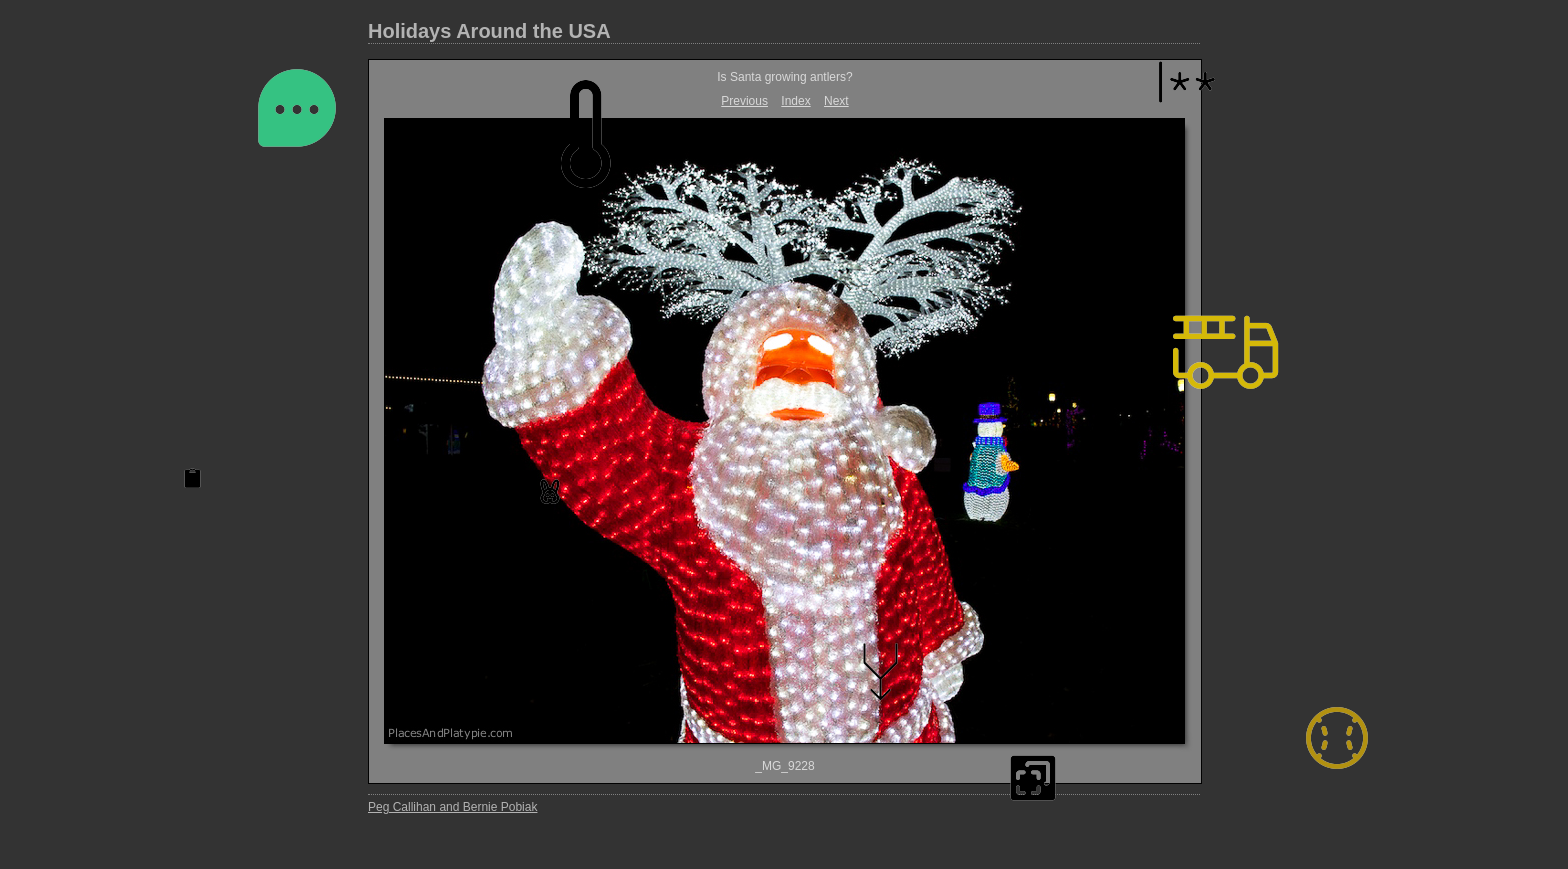  Describe the element at coordinates (1033, 778) in the screenshot. I see `bring selection to front layer` at that location.